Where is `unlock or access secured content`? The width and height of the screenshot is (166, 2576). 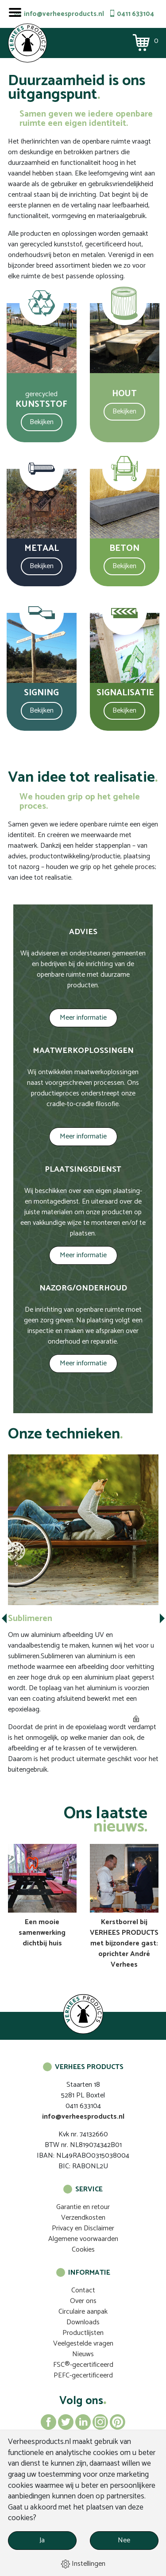
unlock or access secured content is located at coordinates (136, 1719).